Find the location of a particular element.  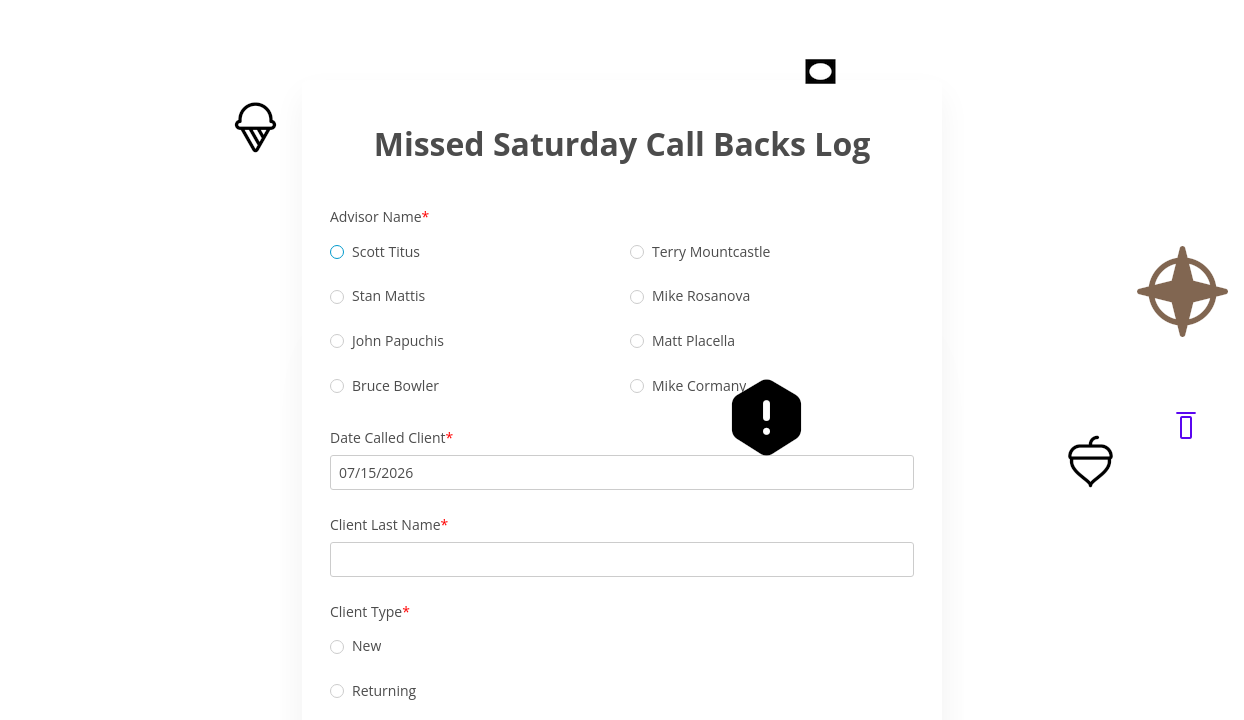

indicates a warning or alert status is located at coordinates (766, 417).